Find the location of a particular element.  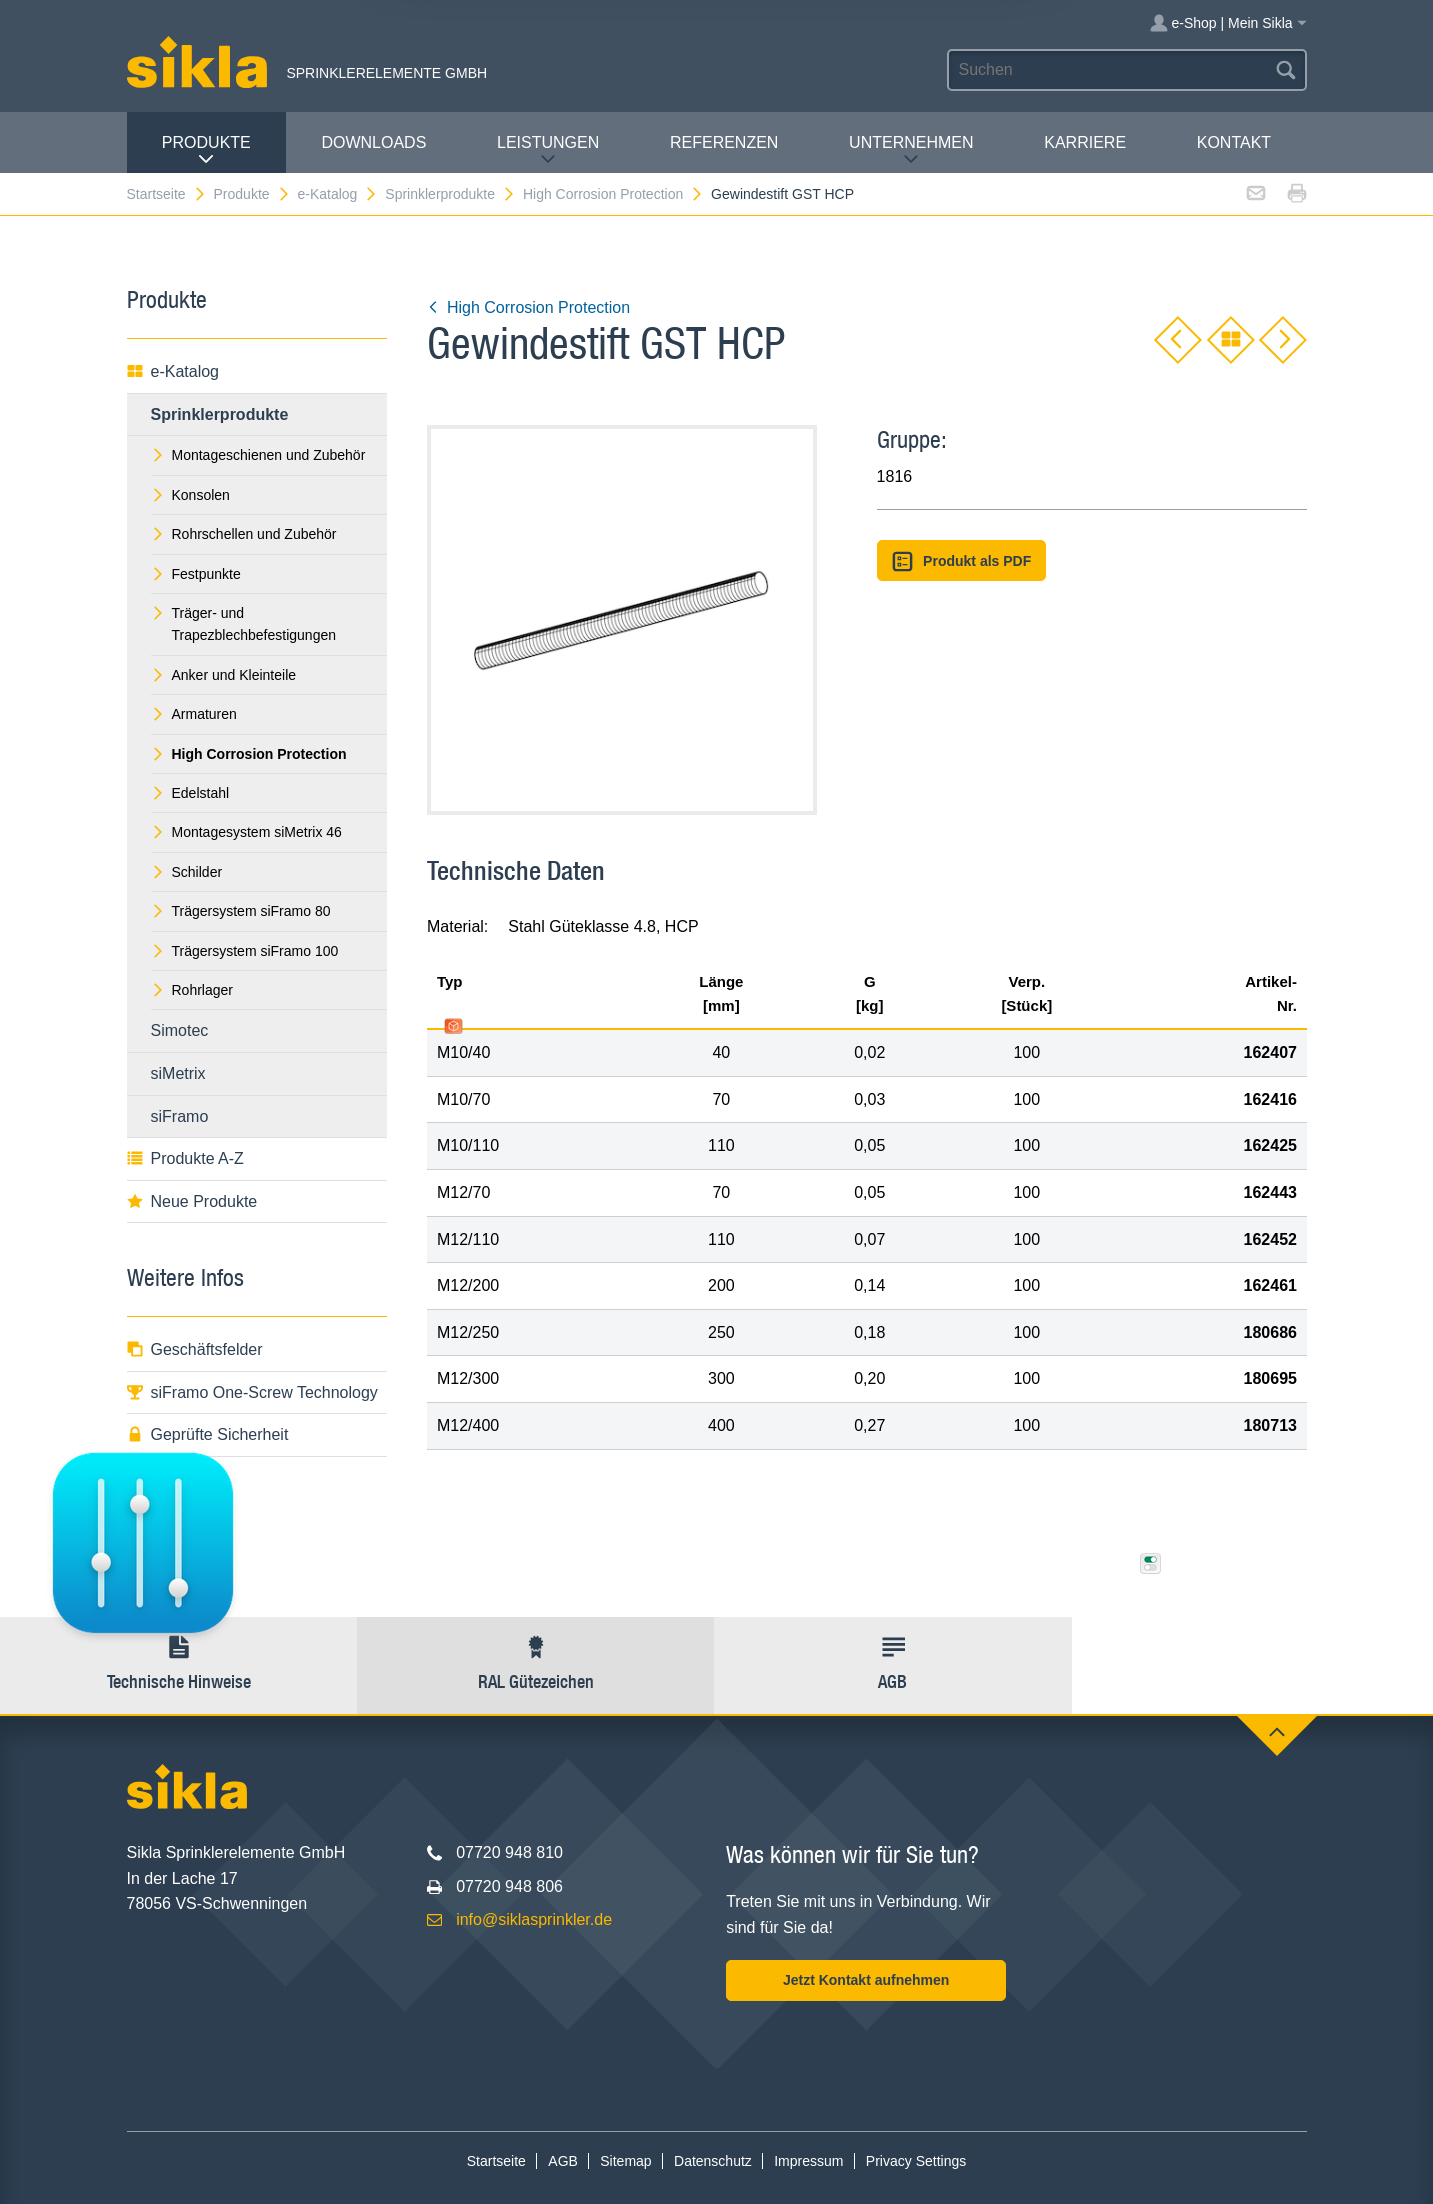

3ds format 3d model file is located at coordinates (453, 1025).